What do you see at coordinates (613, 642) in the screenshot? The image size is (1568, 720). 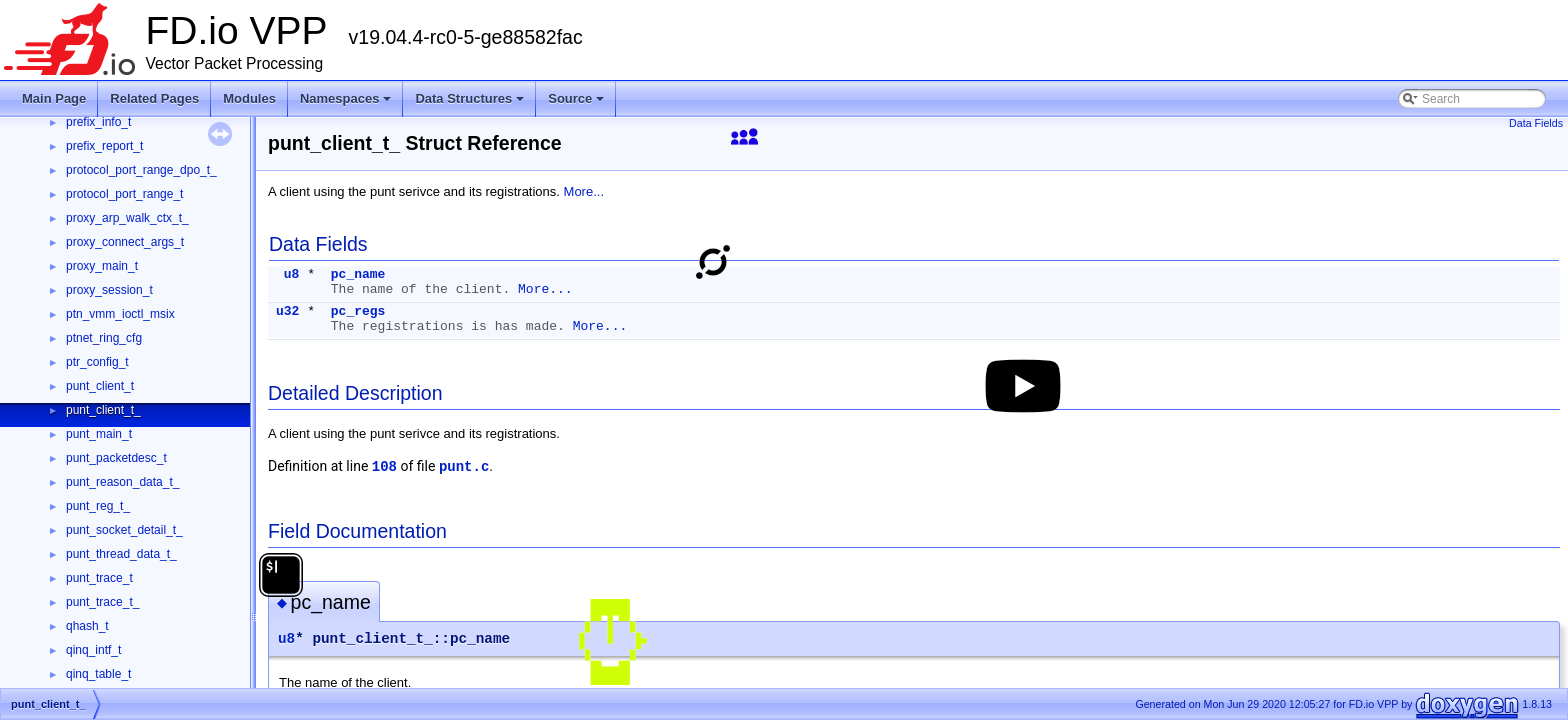 I see `visit Hackernoon website or blog` at bounding box center [613, 642].